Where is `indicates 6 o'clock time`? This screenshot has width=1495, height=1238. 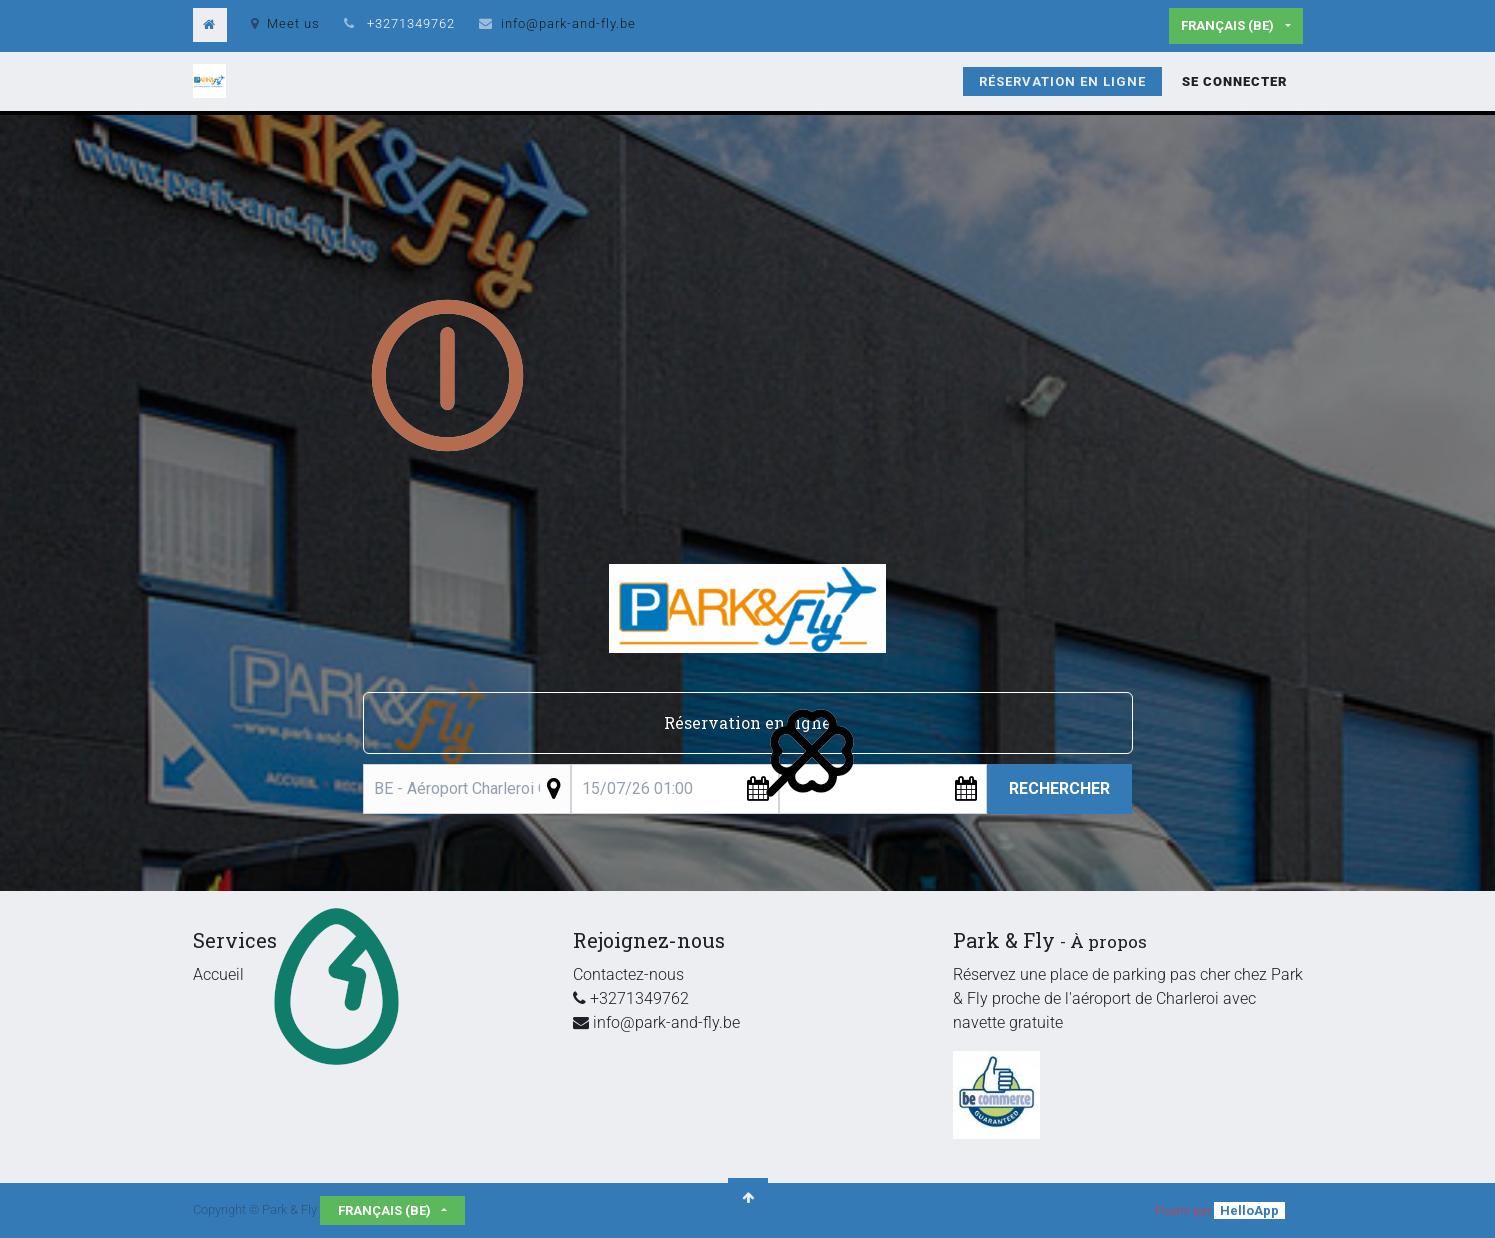 indicates 6 o'clock time is located at coordinates (447, 375).